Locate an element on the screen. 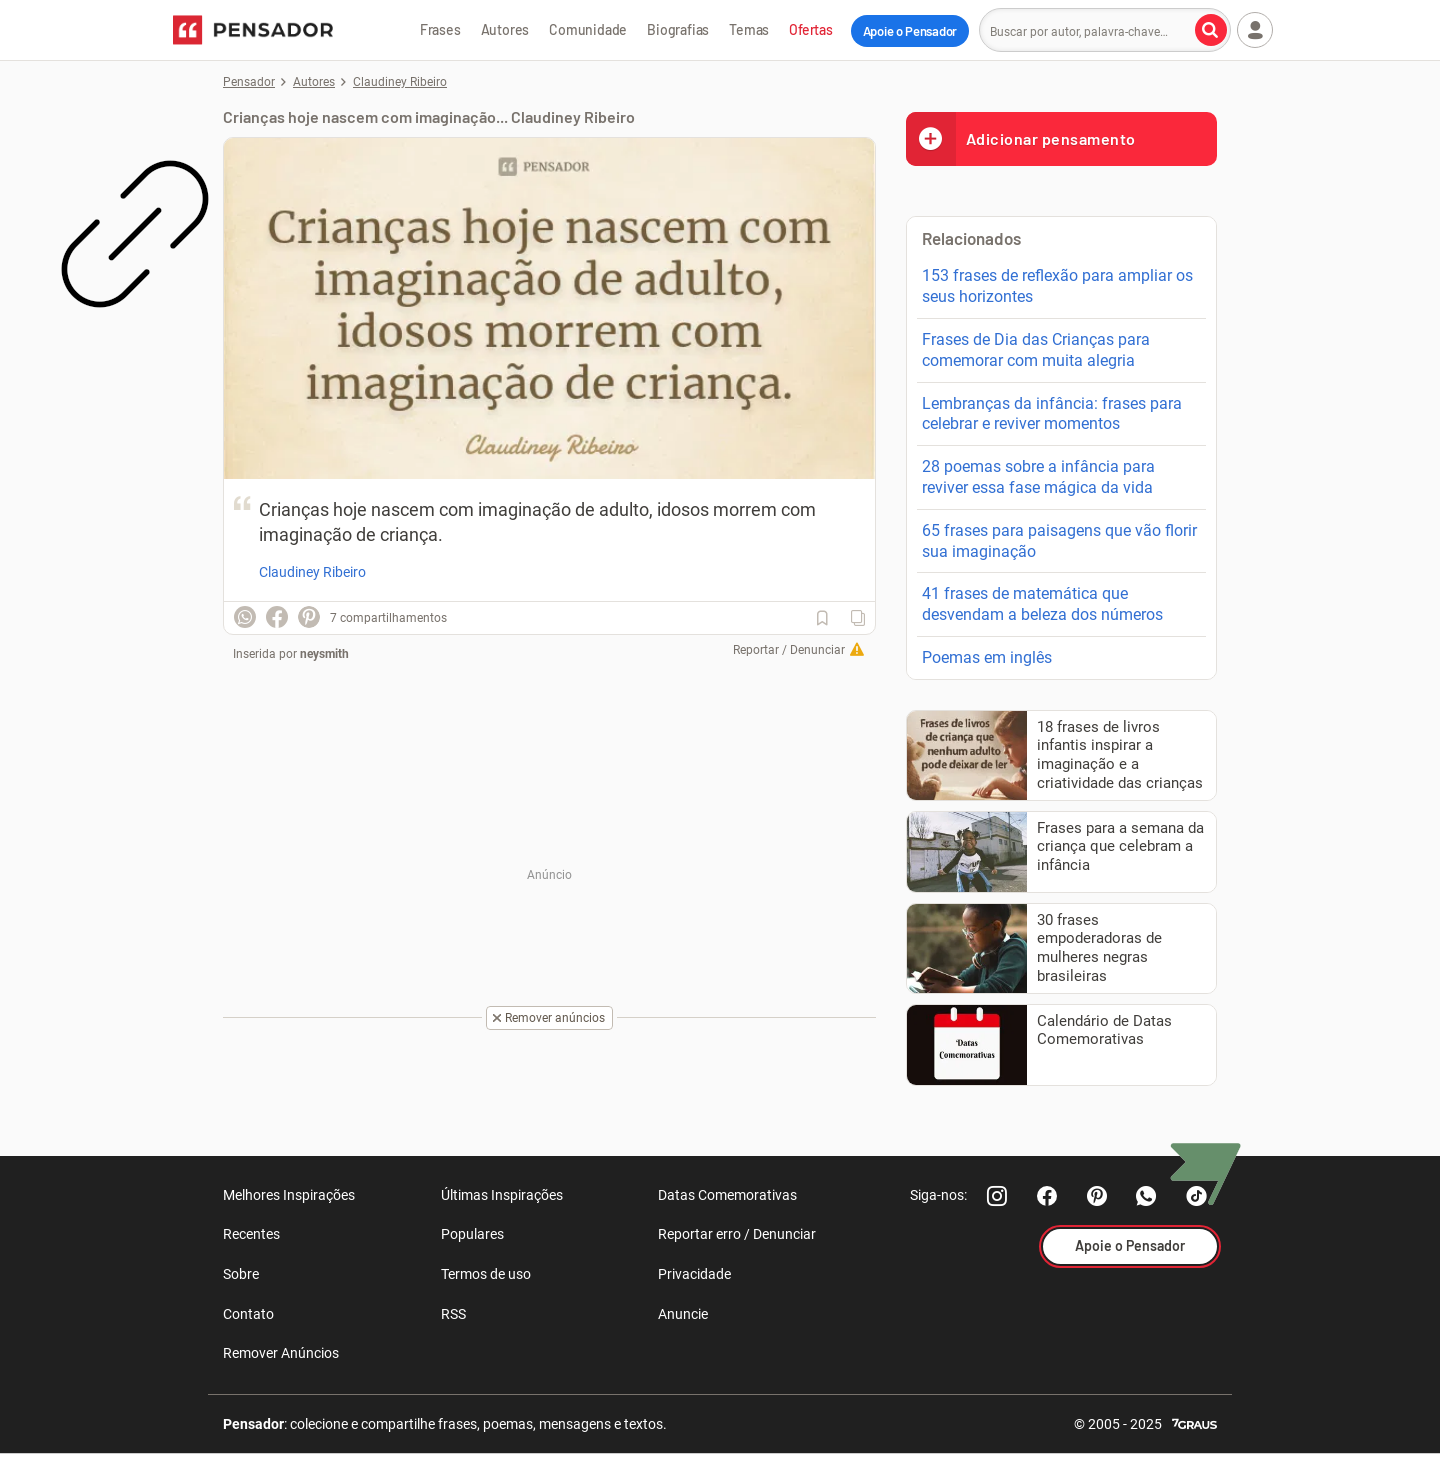  flag or mark an item for follow-up is located at coordinates (1203, 1170).